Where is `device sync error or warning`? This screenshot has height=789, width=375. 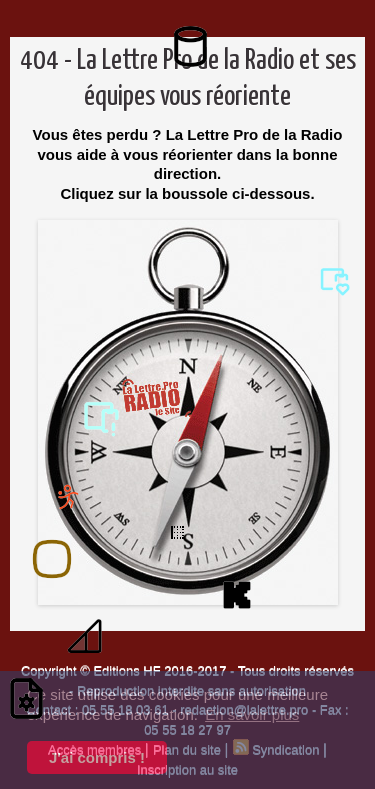
device sync error or warning is located at coordinates (101, 417).